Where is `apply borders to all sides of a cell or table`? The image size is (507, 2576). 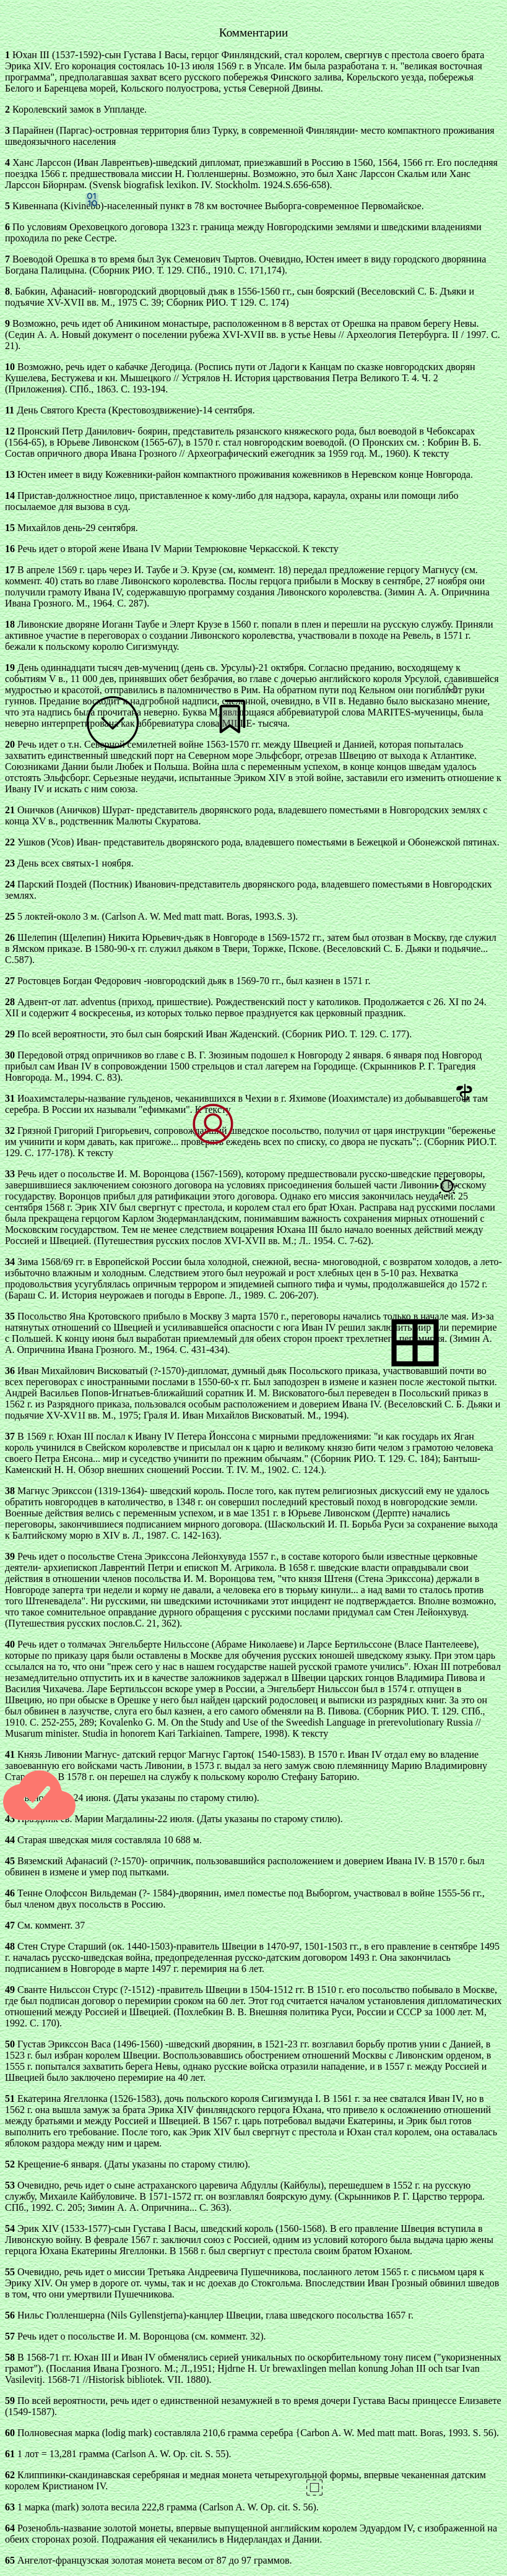
apply borders to all sides of a cell or table is located at coordinates (415, 1342).